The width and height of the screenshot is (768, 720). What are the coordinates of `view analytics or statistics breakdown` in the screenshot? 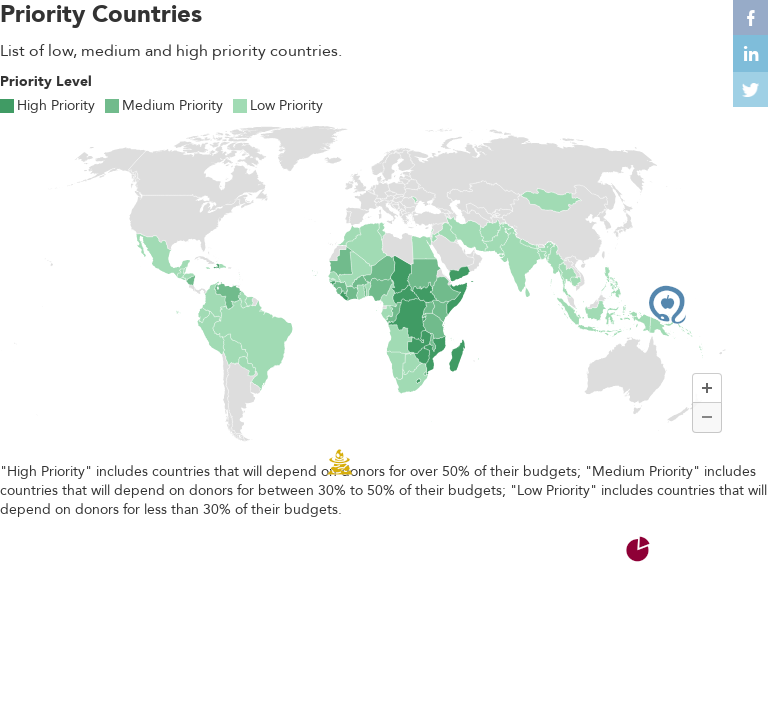 It's located at (638, 549).